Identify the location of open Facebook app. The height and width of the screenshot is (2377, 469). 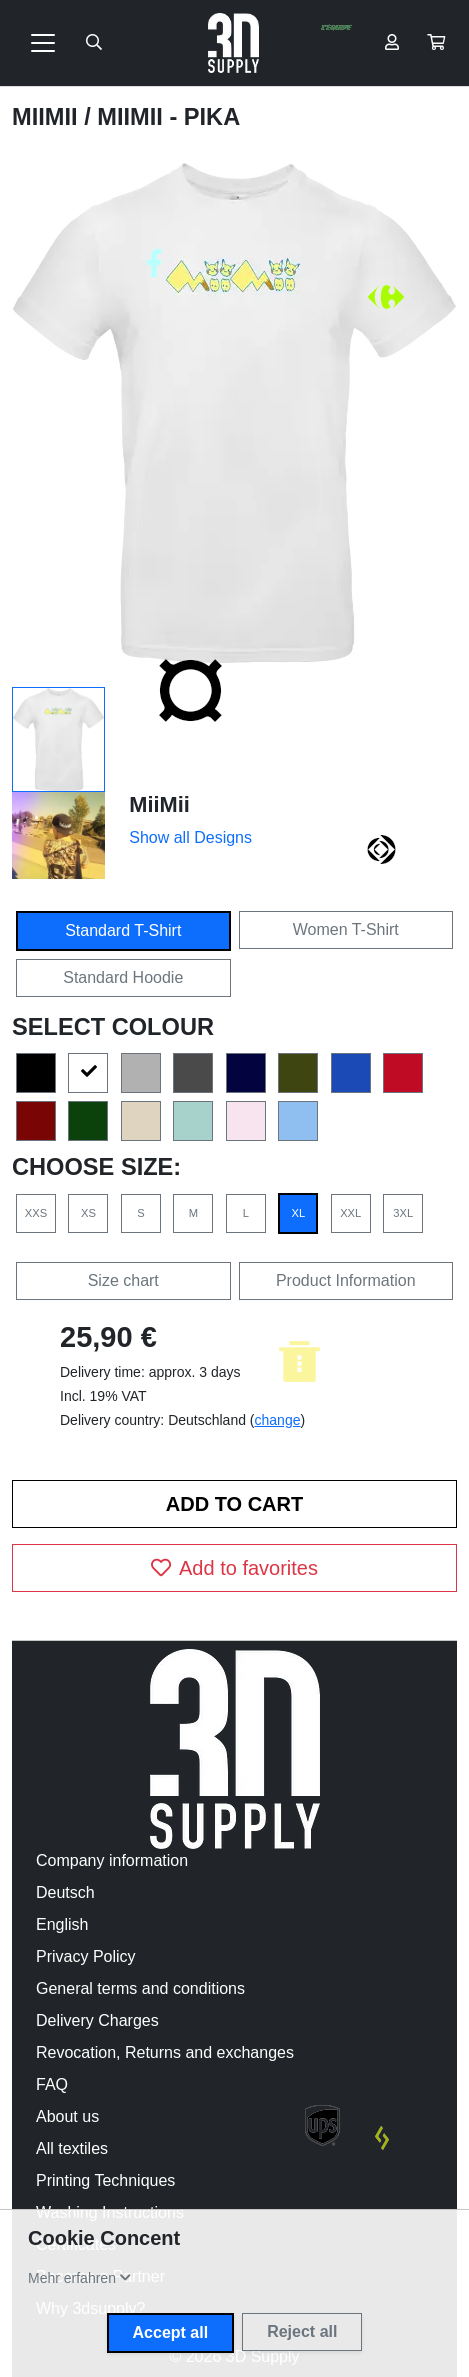
(154, 263).